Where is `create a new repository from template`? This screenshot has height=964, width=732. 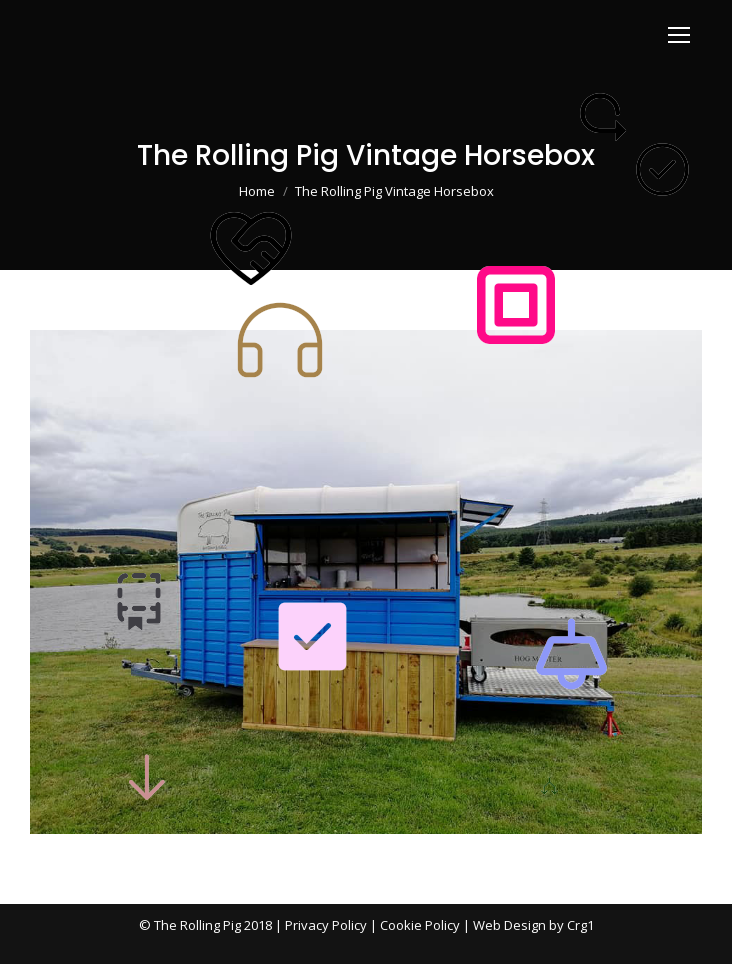
create a new repository from template is located at coordinates (139, 602).